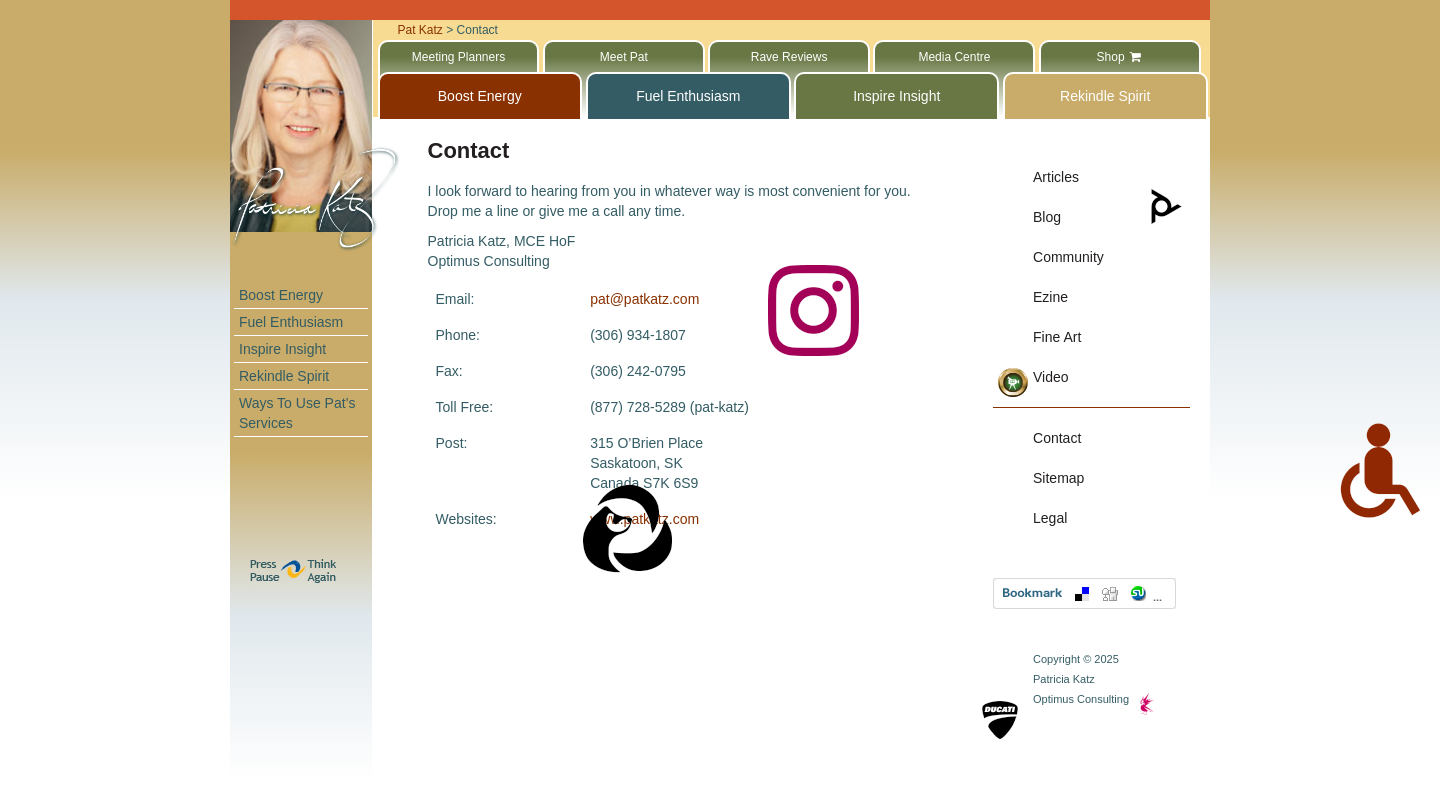 This screenshot has width=1440, height=812. What do you see at coordinates (1000, 720) in the screenshot?
I see `Ducati brand logo` at bounding box center [1000, 720].